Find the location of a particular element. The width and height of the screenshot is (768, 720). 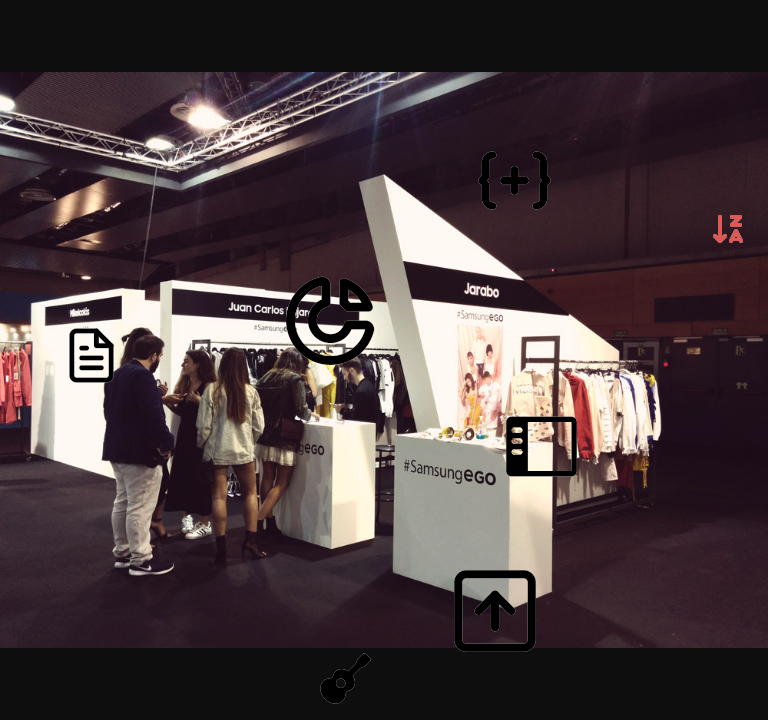

upload a file or document is located at coordinates (495, 611).